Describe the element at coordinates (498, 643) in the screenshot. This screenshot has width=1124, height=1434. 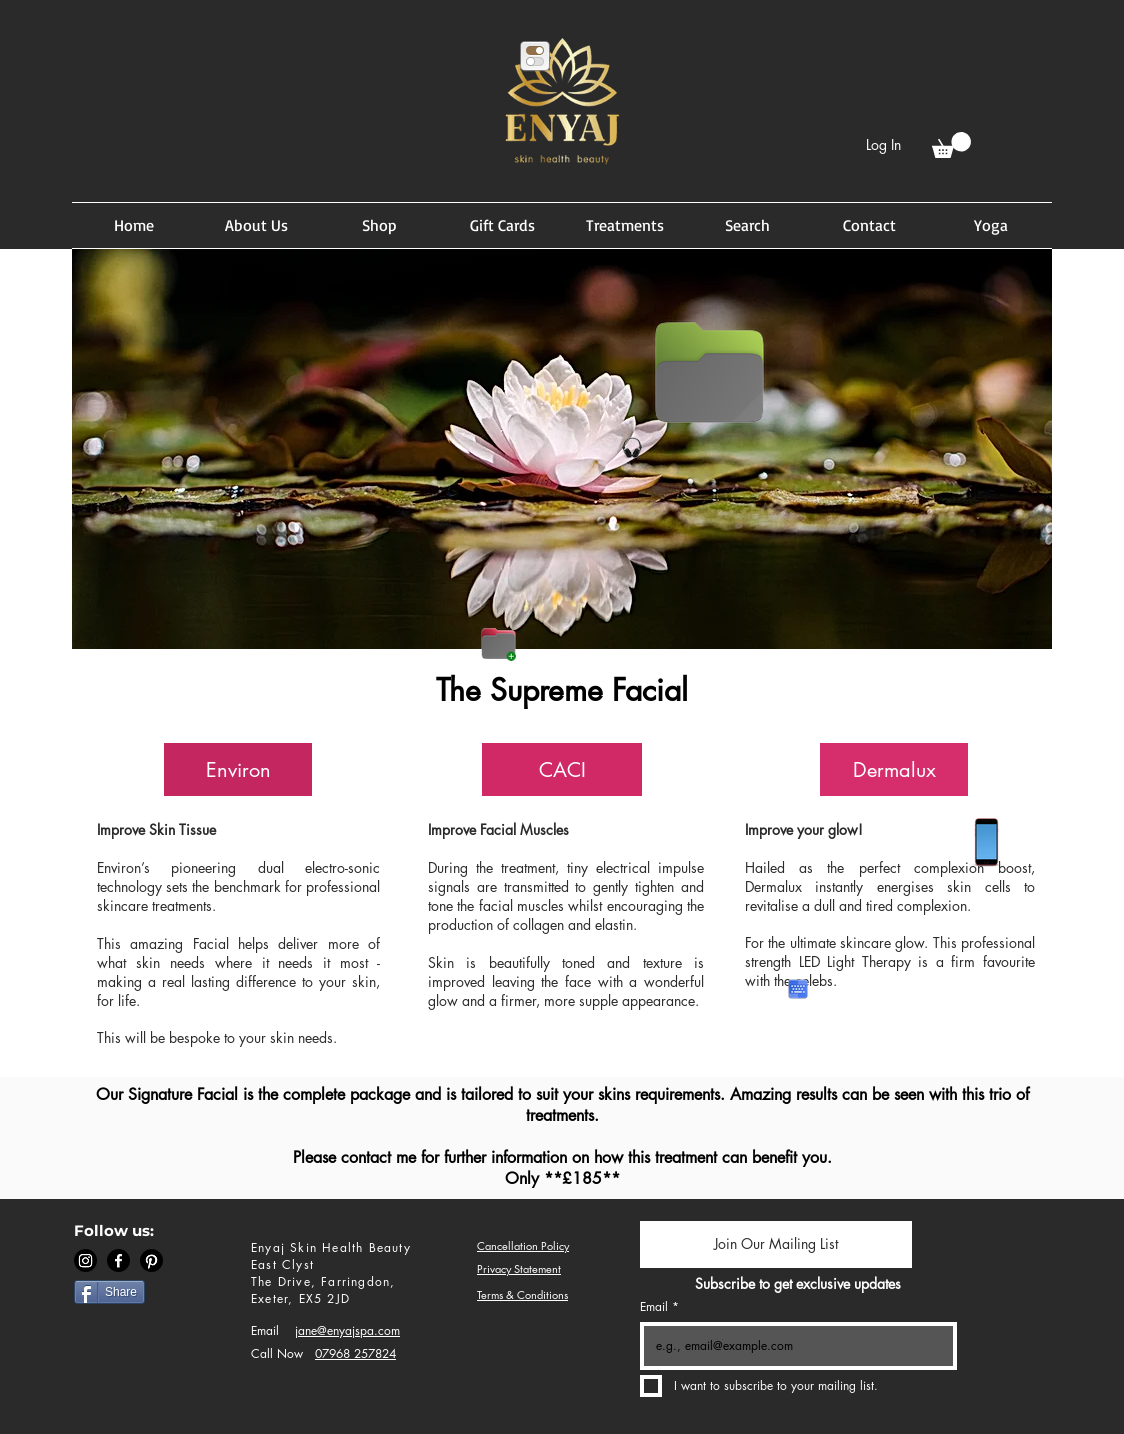
I see `create a new folder` at that location.